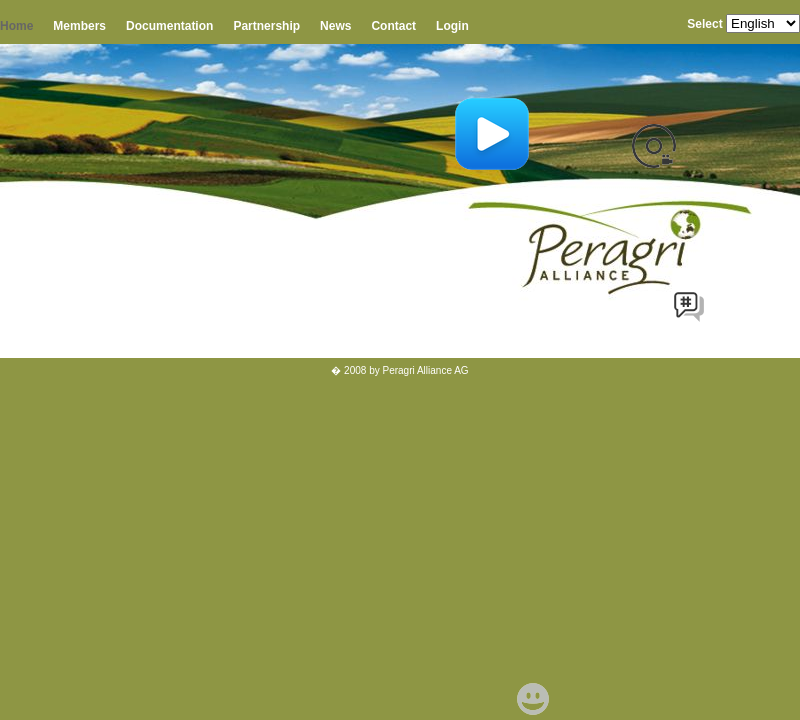 The height and width of the screenshot is (720, 800). I want to click on open polari irc chat application, so click(689, 307).